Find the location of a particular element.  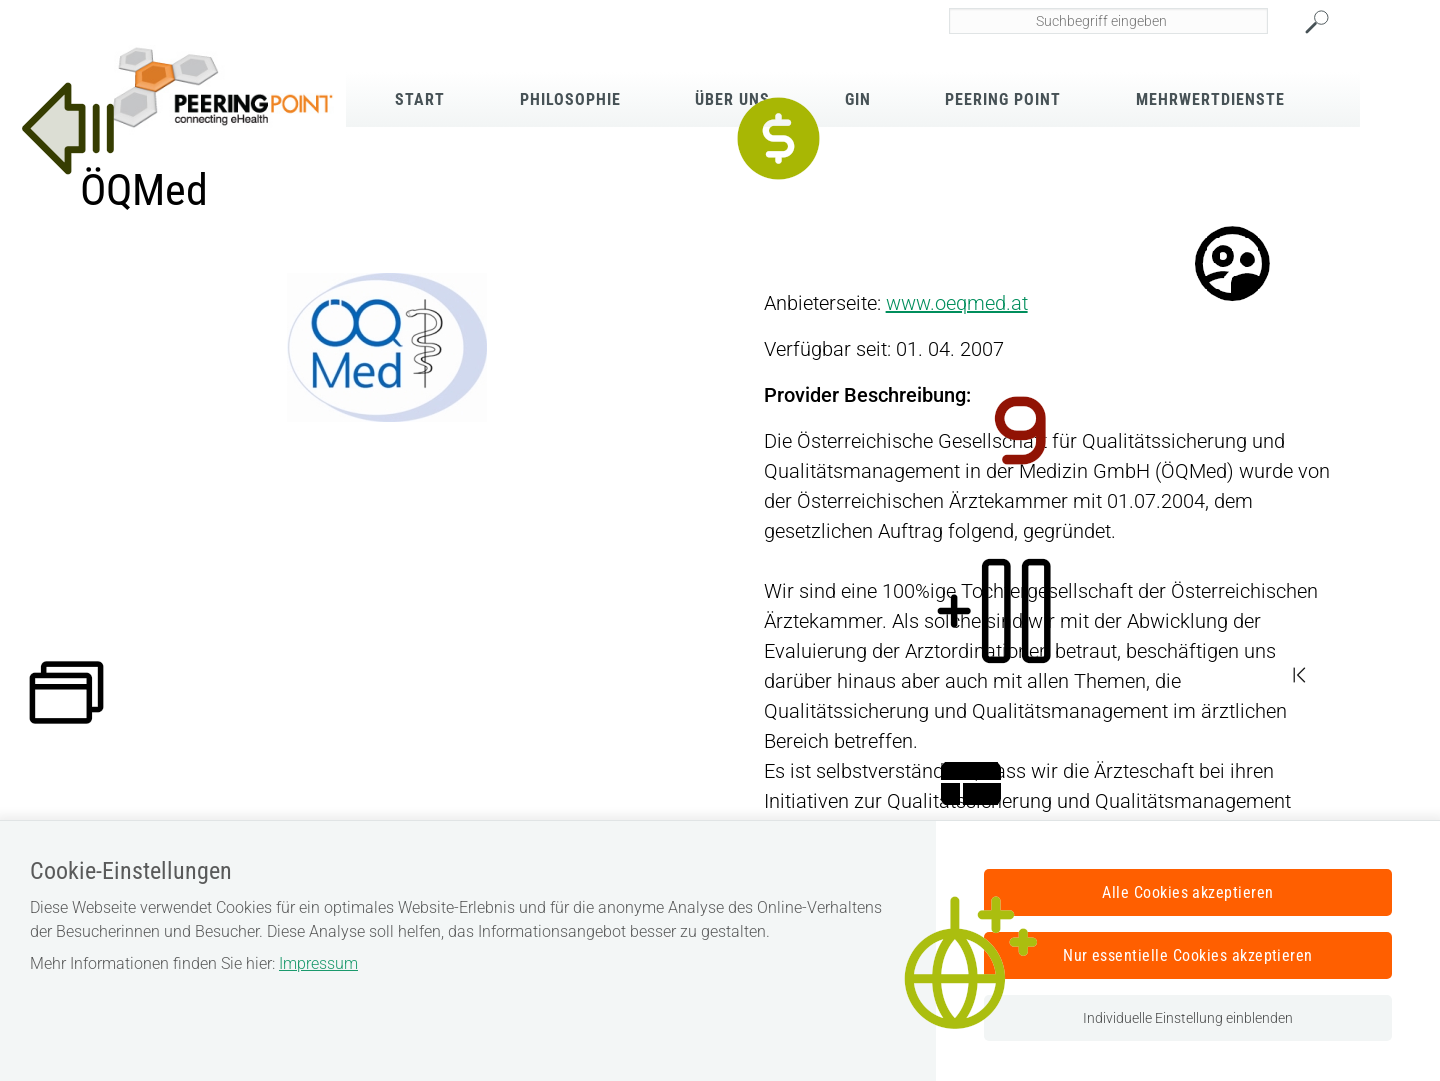

view supervised or managed user accounts is located at coordinates (1232, 263).